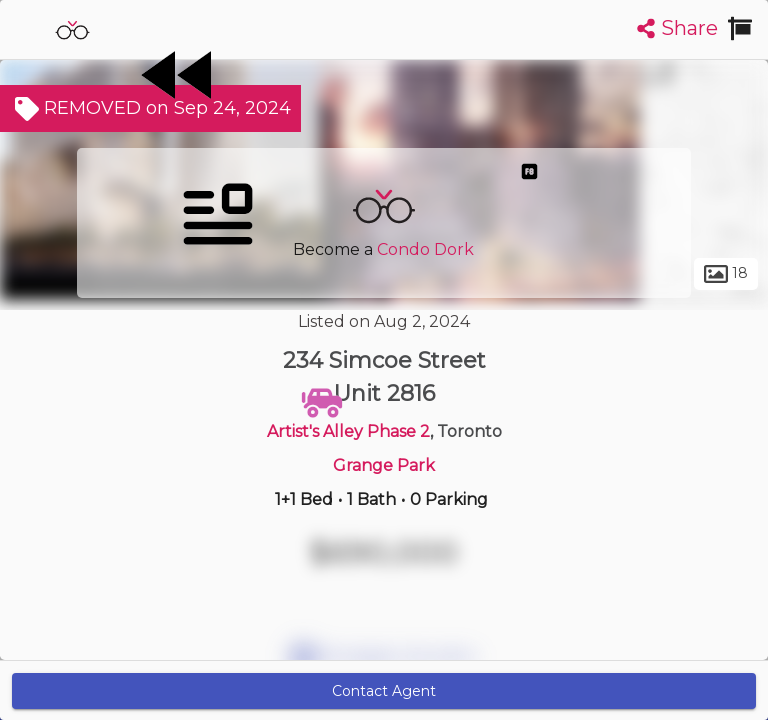 The width and height of the screenshot is (768, 720). What do you see at coordinates (218, 214) in the screenshot?
I see `align element to the right of text` at bounding box center [218, 214].